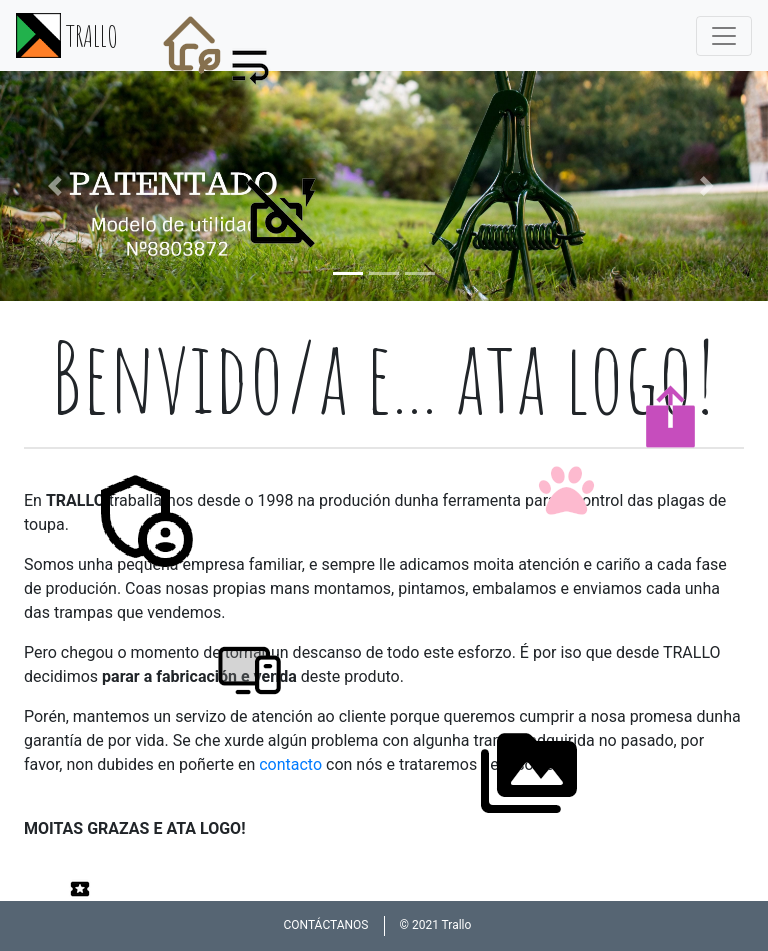  What do you see at coordinates (249, 65) in the screenshot?
I see `toggle text wrapping in a document` at bounding box center [249, 65].